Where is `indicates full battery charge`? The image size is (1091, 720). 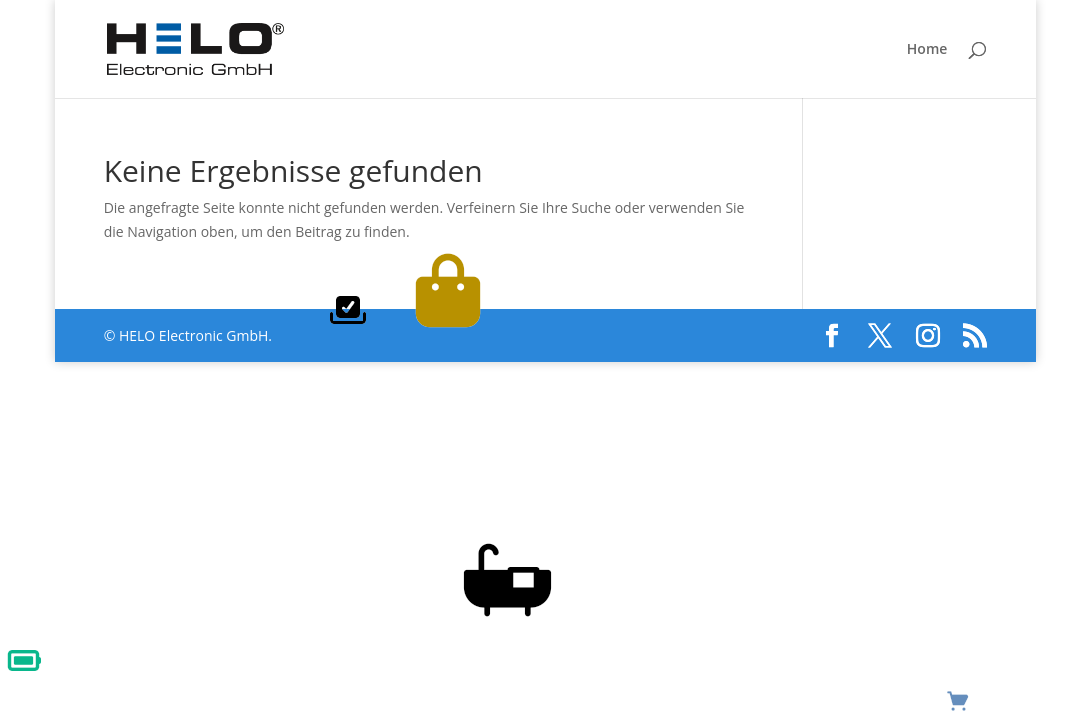 indicates full battery charge is located at coordinates (23, 660).